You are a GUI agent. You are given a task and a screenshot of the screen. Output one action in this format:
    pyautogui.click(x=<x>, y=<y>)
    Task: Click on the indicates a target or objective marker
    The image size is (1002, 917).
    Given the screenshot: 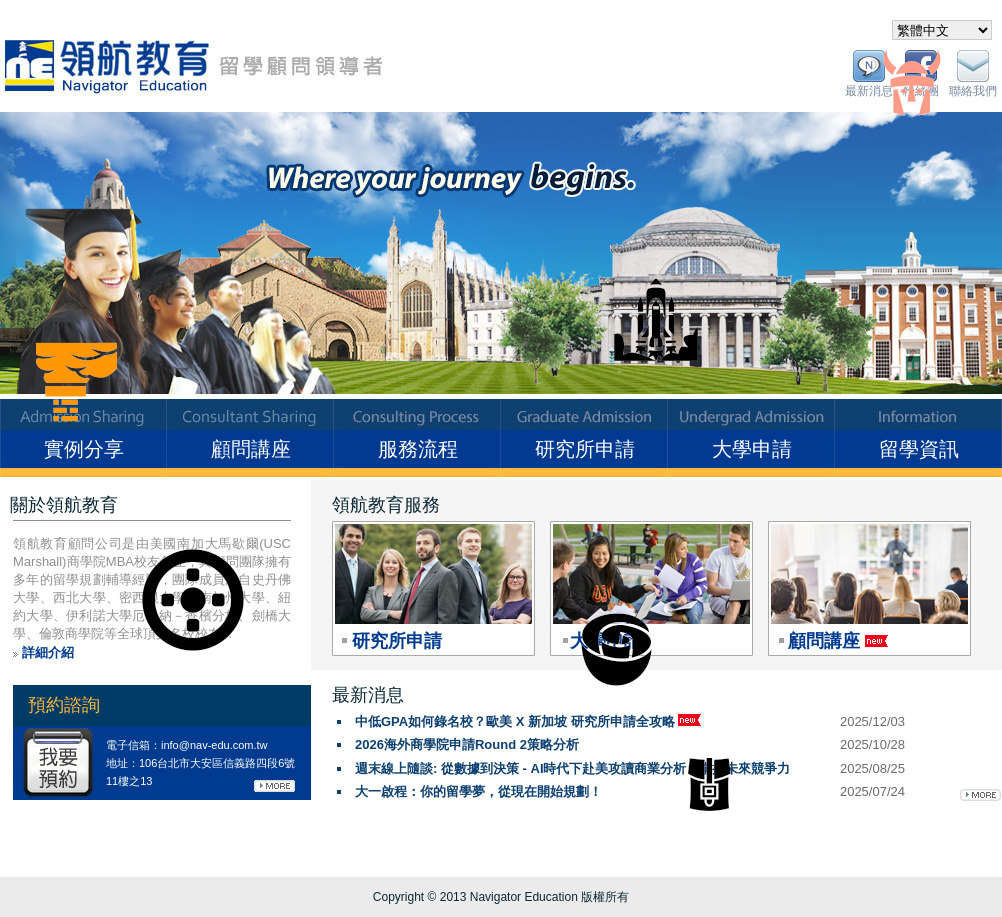 What is the action you would take?
    pyautogui.click(x=193, y=600)
    